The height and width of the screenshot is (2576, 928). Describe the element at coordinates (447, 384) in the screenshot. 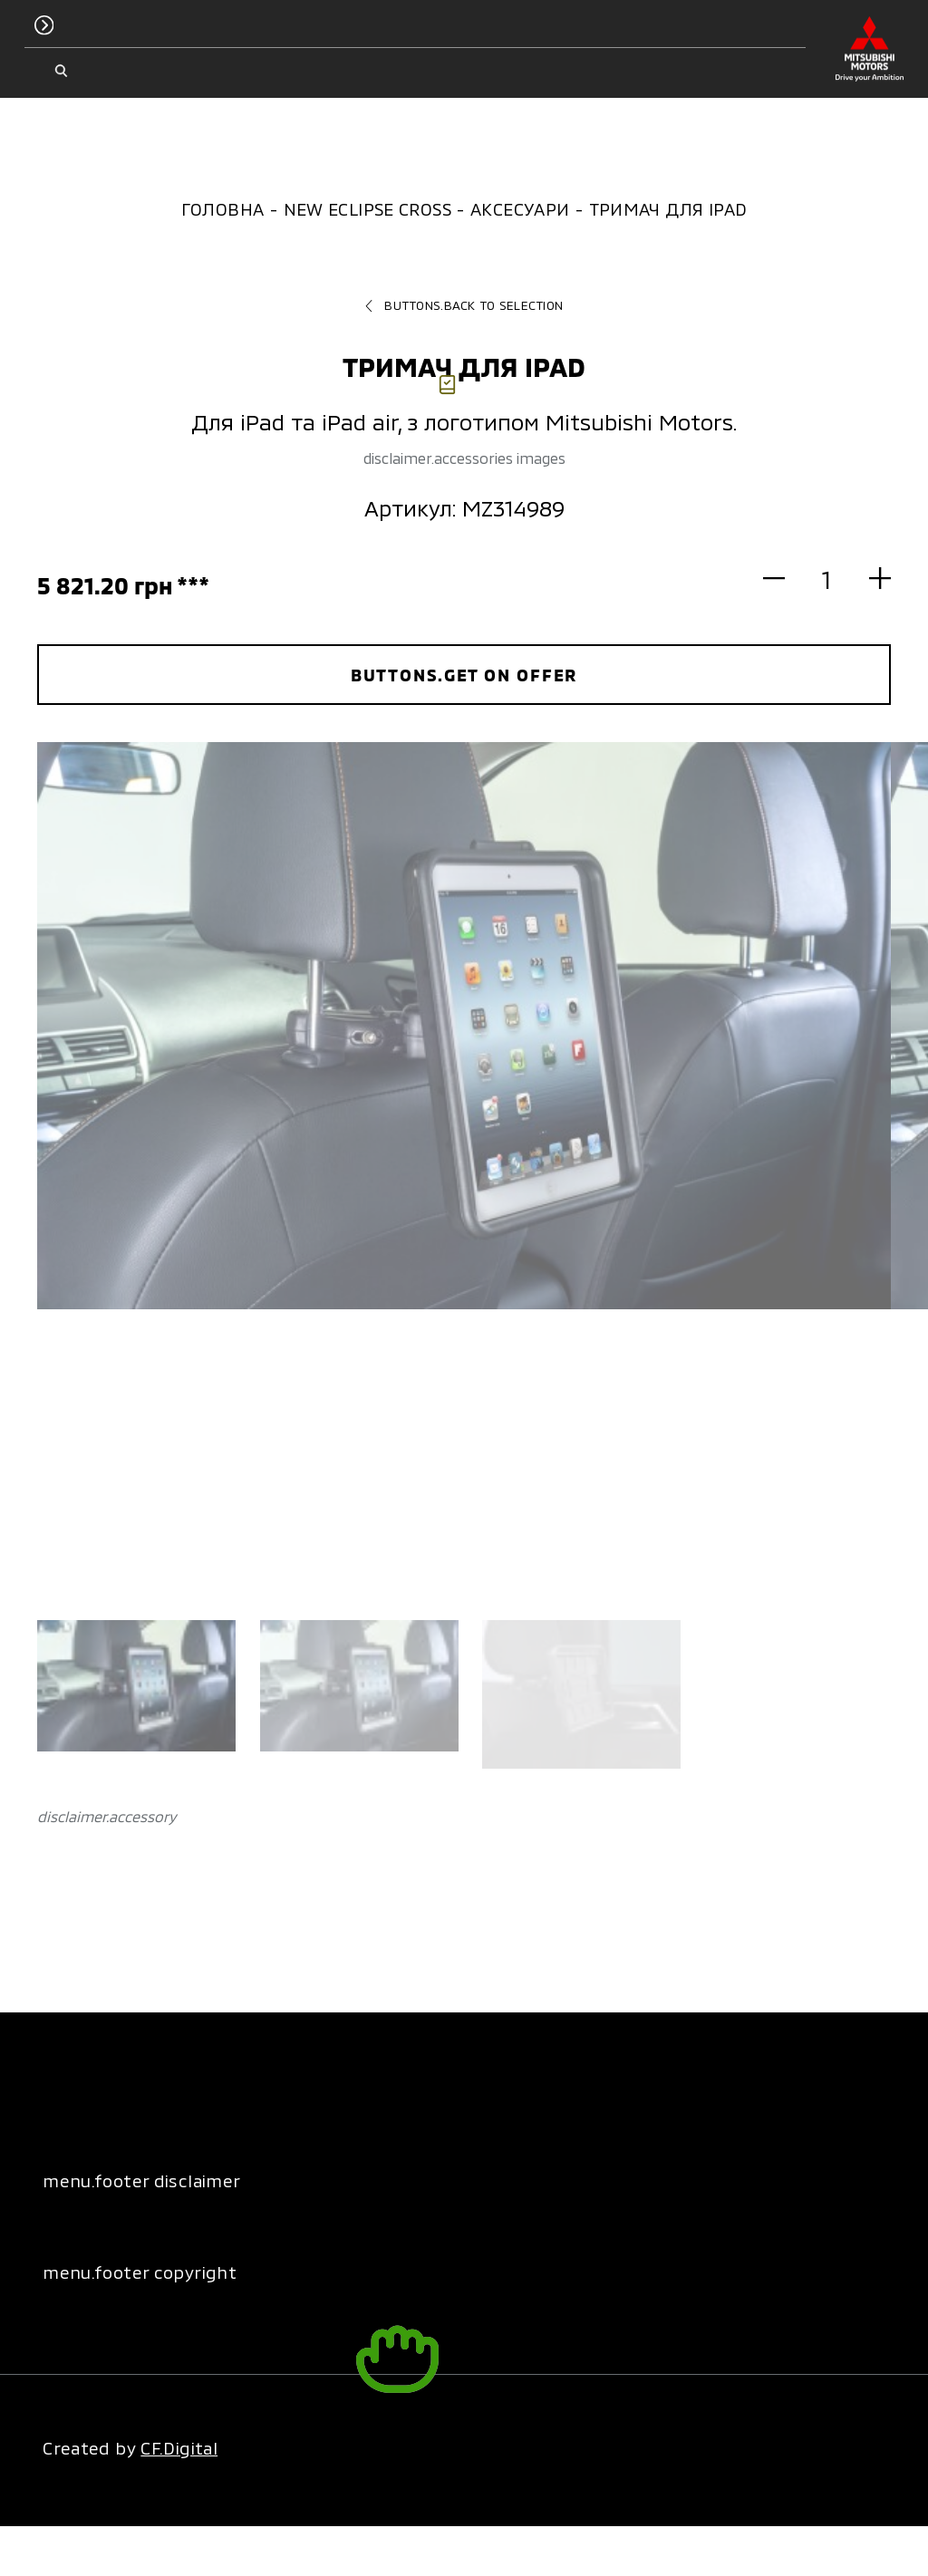

I see `mark a book as read or completed` at that location.